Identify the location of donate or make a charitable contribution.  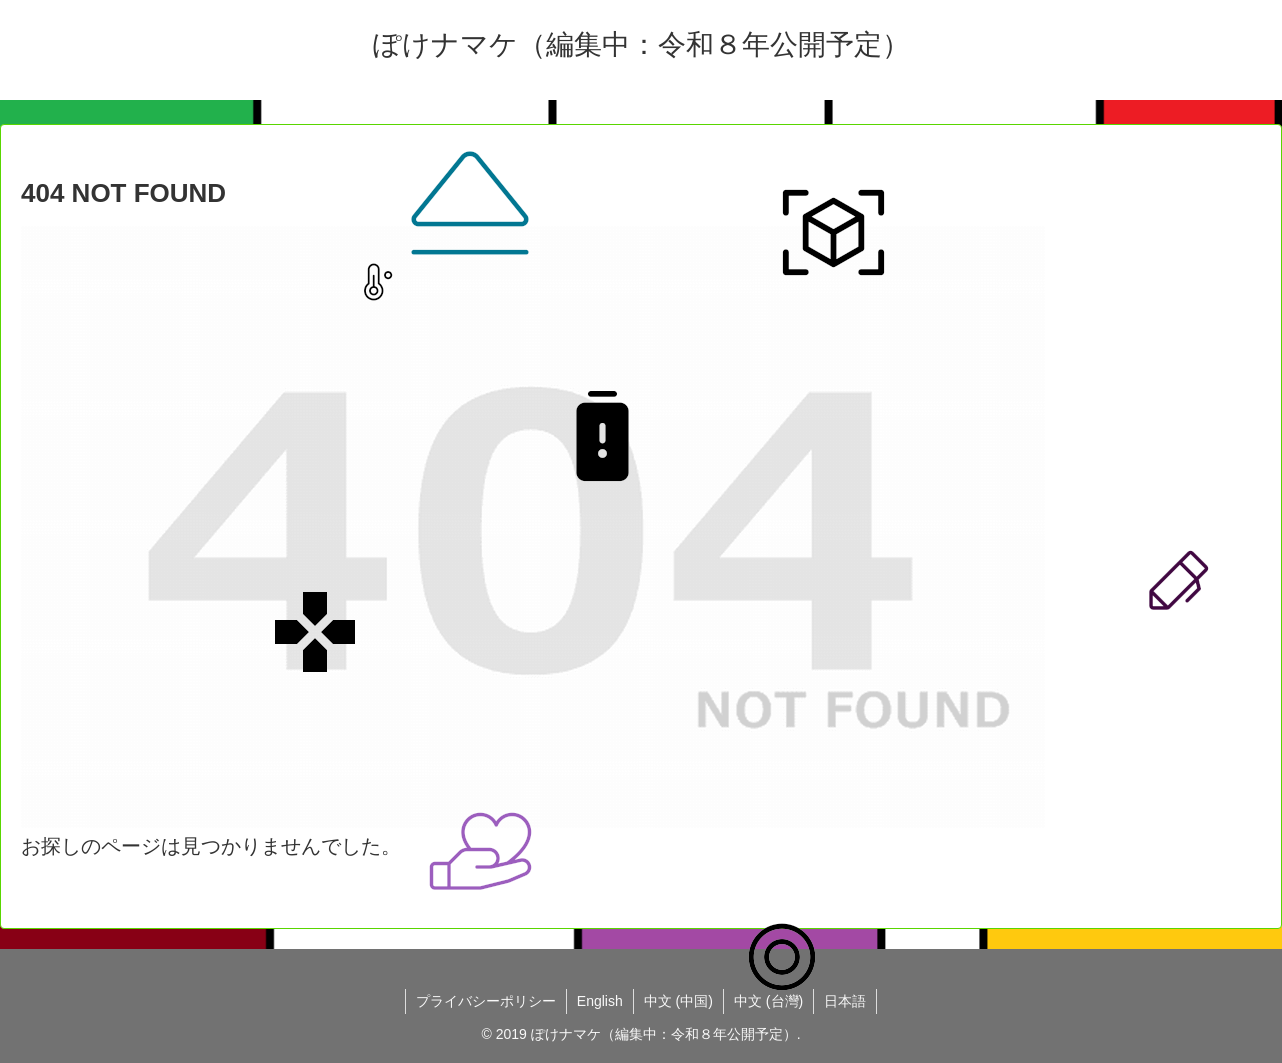
(484, 853).